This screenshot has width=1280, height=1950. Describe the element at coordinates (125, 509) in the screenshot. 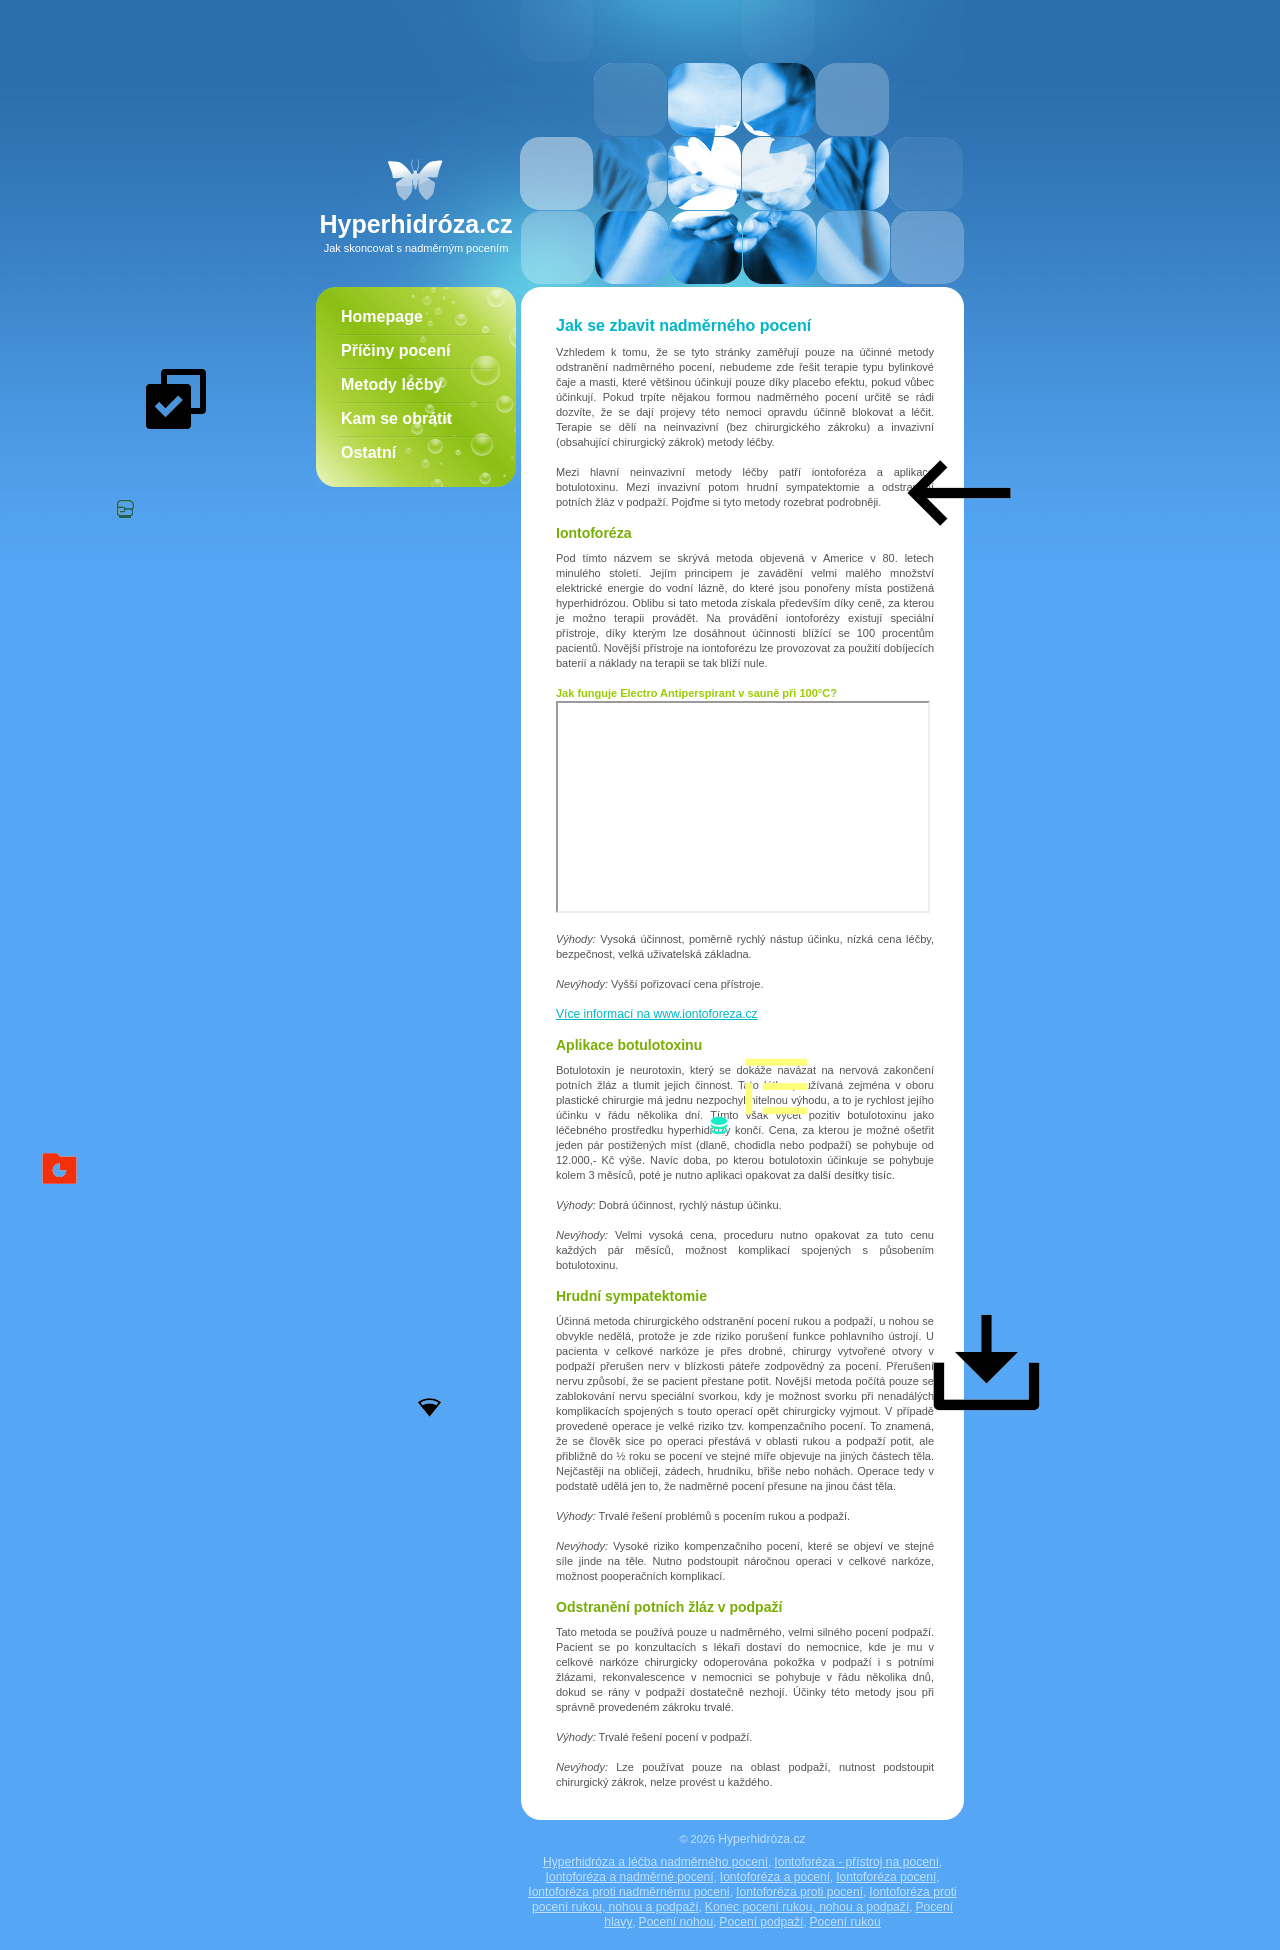

I see `boxing or combat sports category` at that location.